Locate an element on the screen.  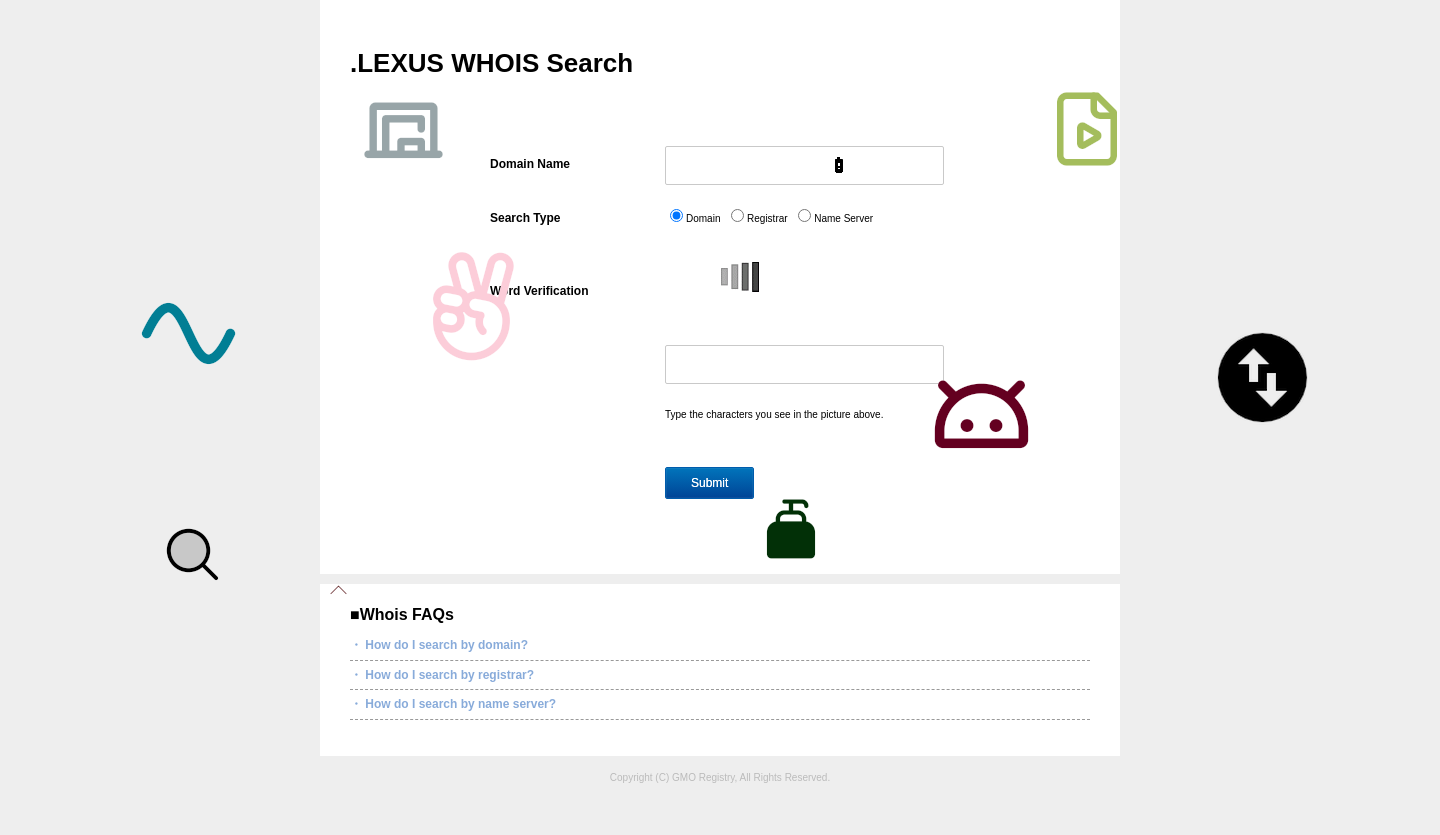
collapse or minimize a section is located at coordinates (338, 594).